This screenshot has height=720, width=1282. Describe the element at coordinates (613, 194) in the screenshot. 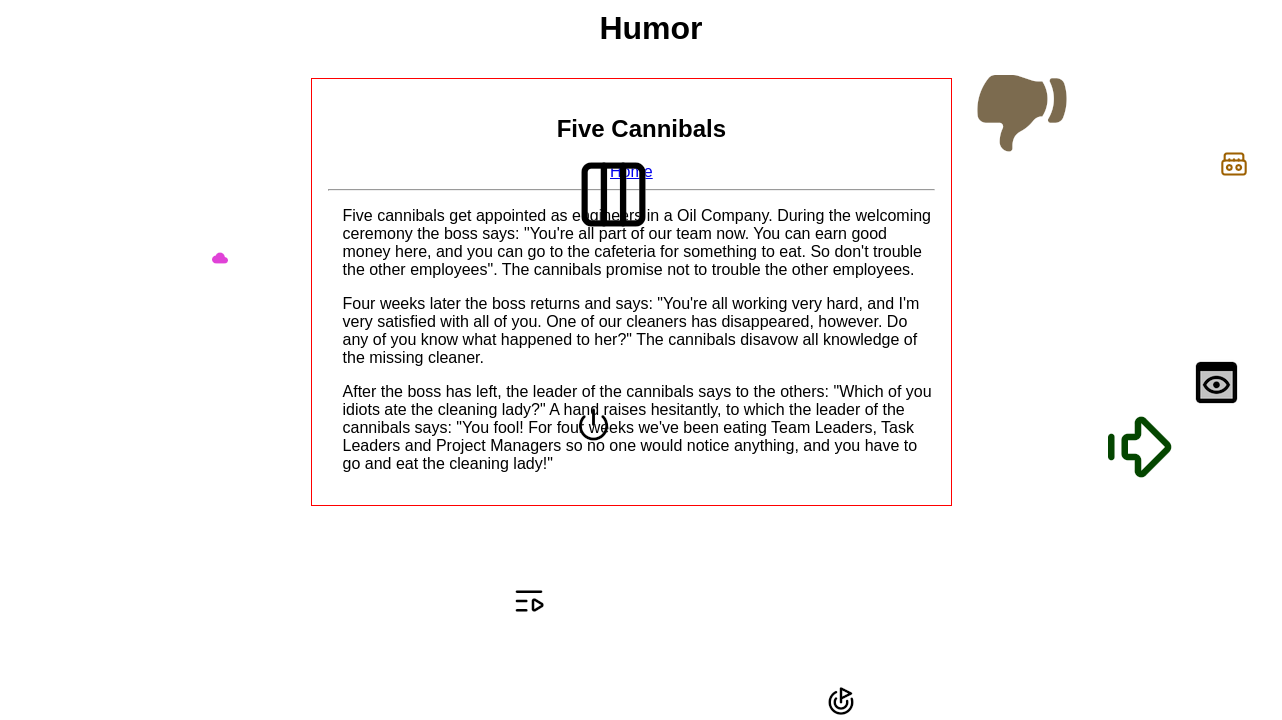

I see `switch to three-column layout` at that location.